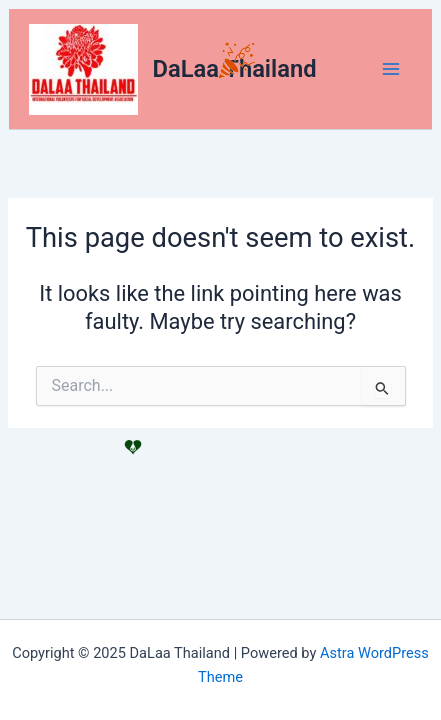  I want to click on donate blood or health resource, so click(133, 447).